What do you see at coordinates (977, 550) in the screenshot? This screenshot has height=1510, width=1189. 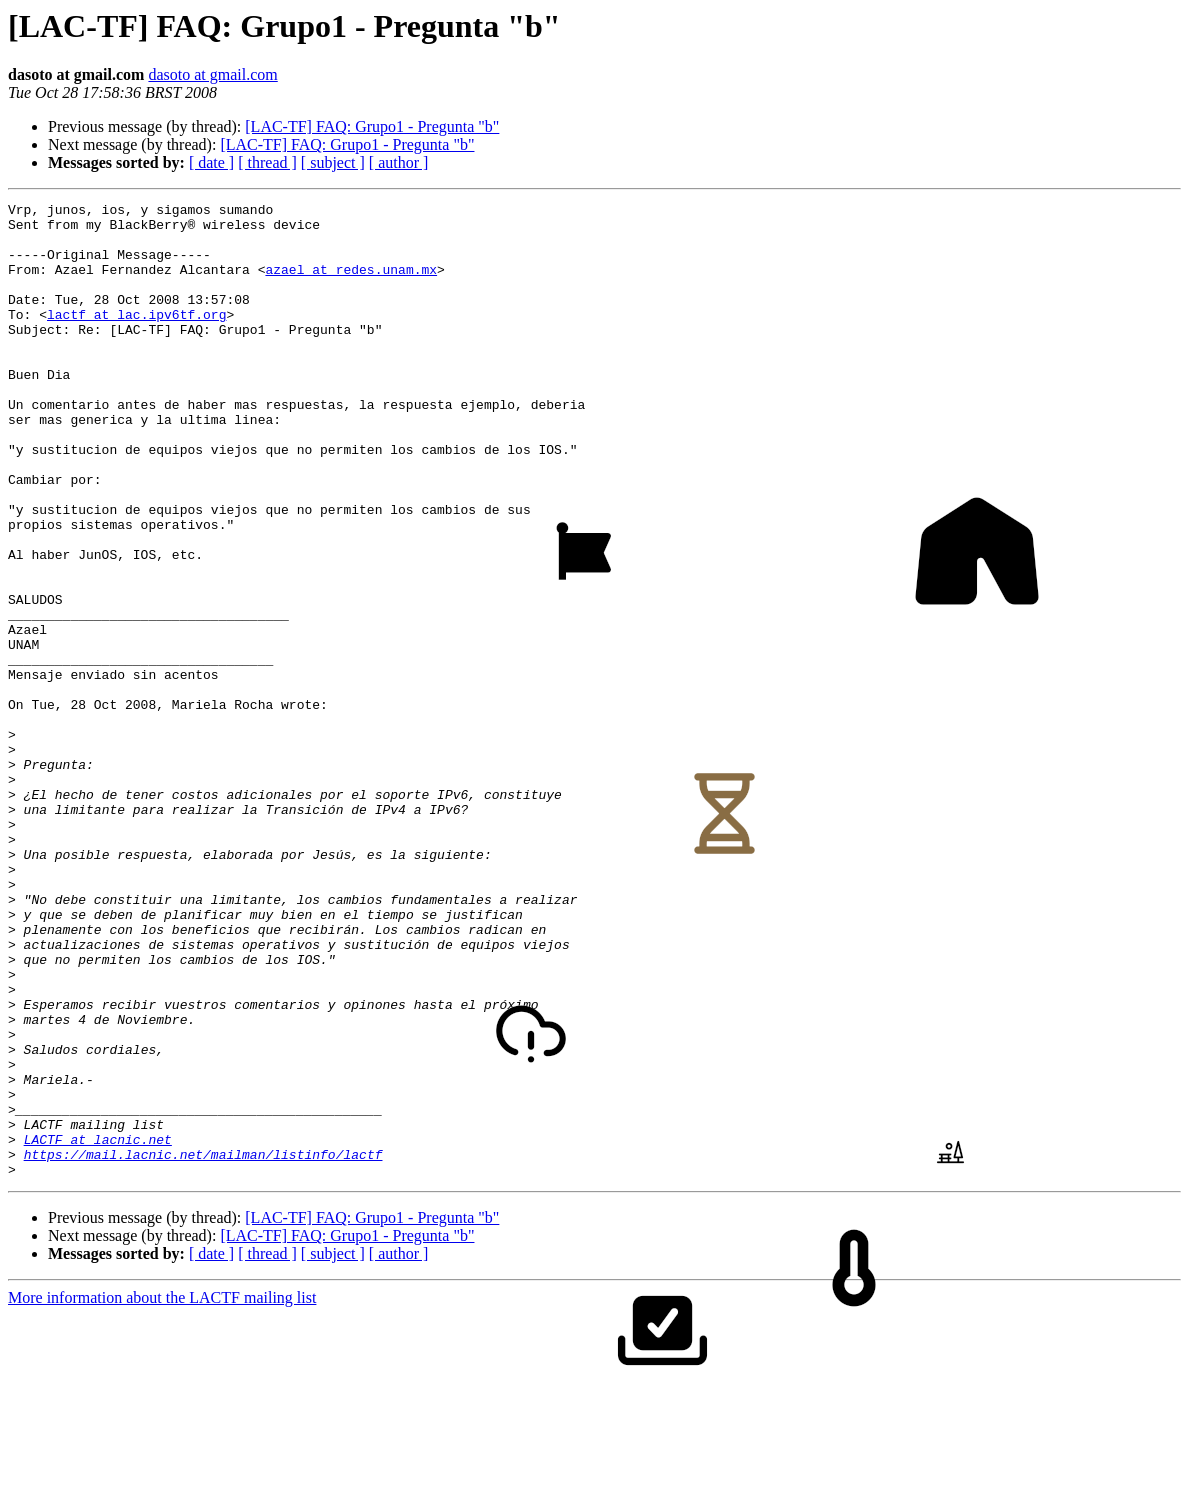 I see `access camping or outdoor activity information` at bounding box center [977, 550].